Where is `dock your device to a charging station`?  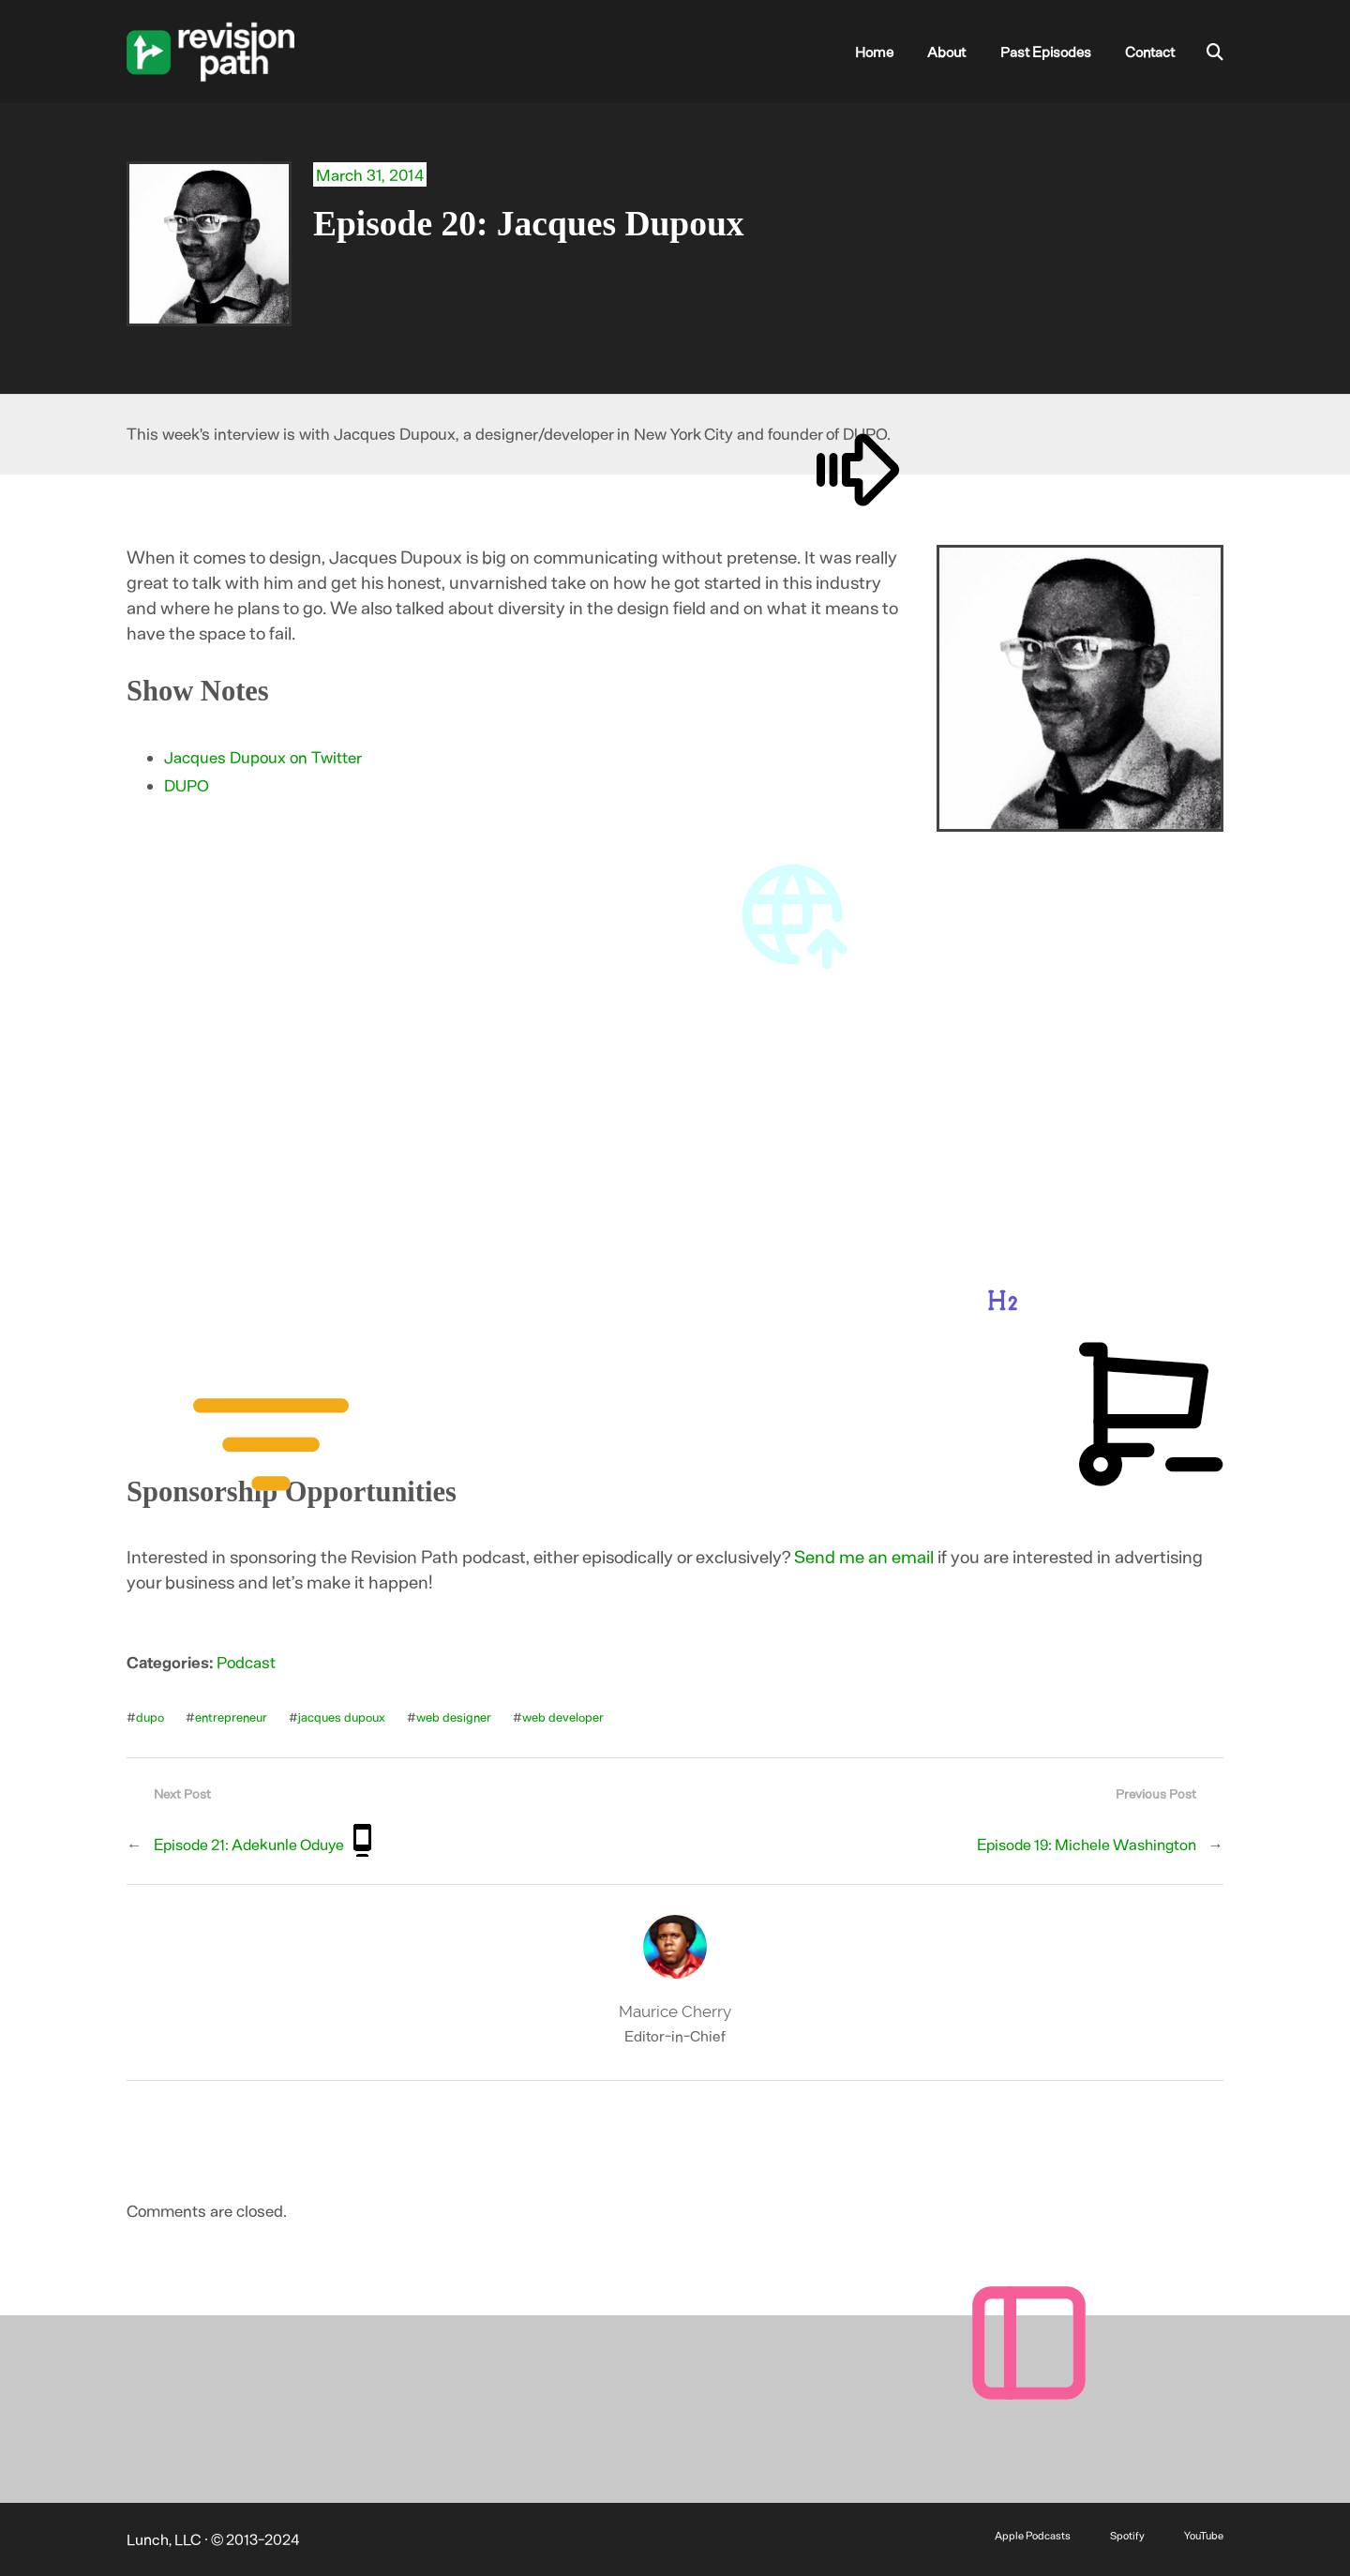 dock your device to a charging station is located at coordinates (362, 1840).